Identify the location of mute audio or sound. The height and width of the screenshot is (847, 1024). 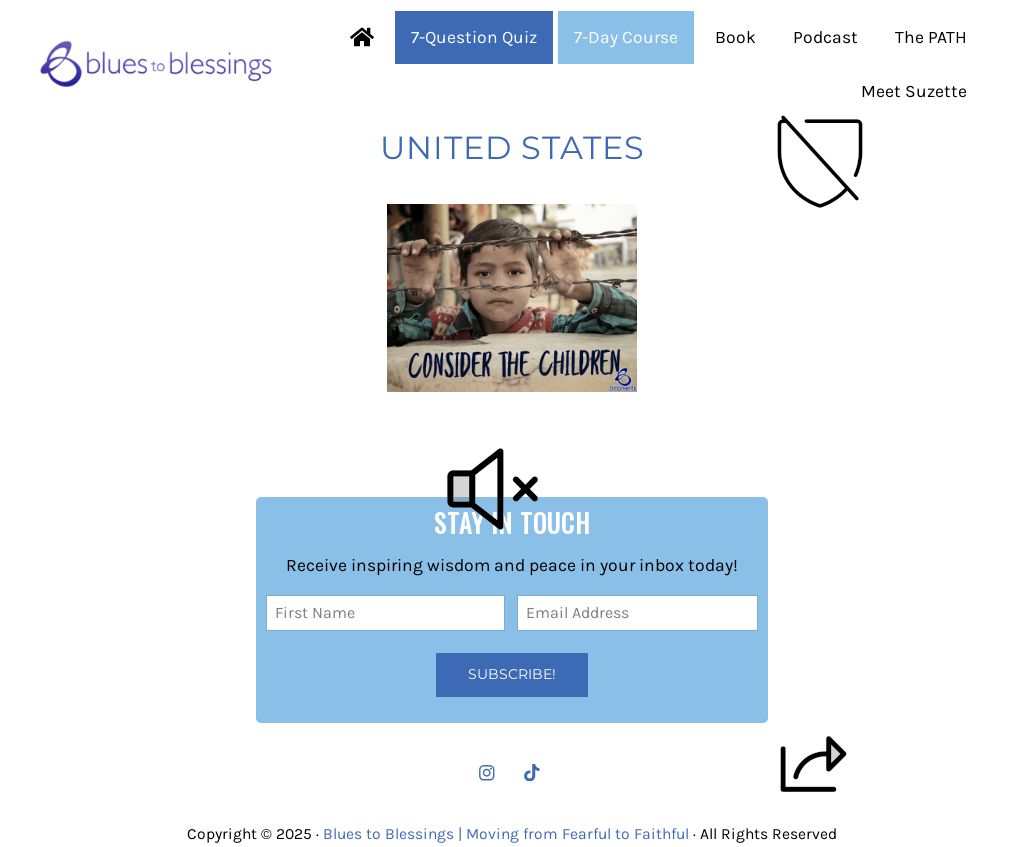
(491, 489).